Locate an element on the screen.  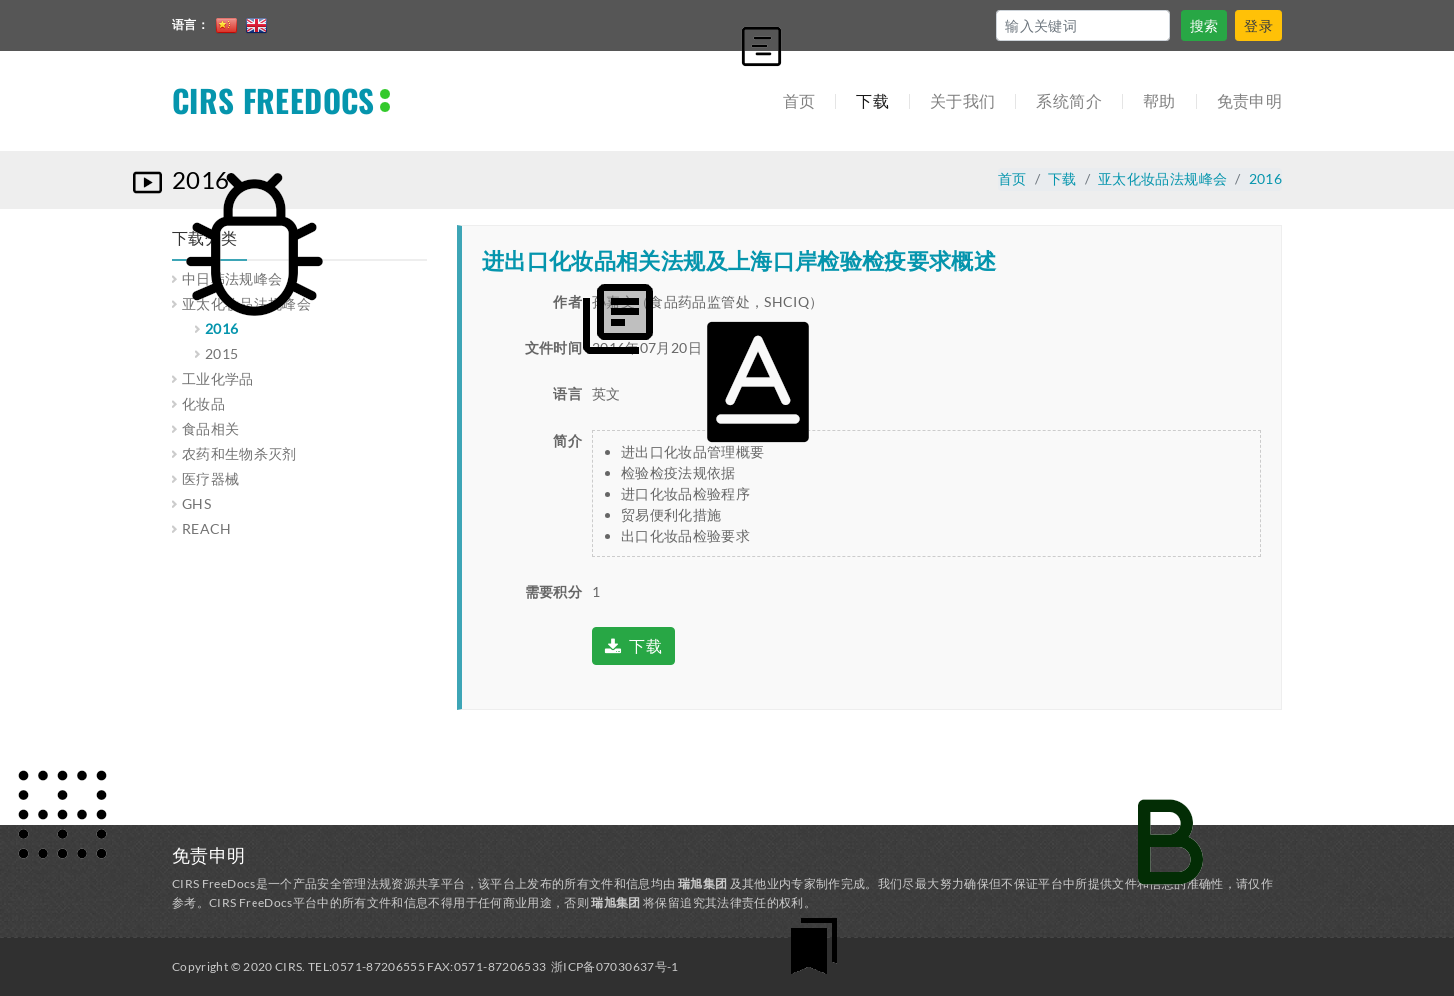
access your library or reading list is located at coordinates (618, 319).